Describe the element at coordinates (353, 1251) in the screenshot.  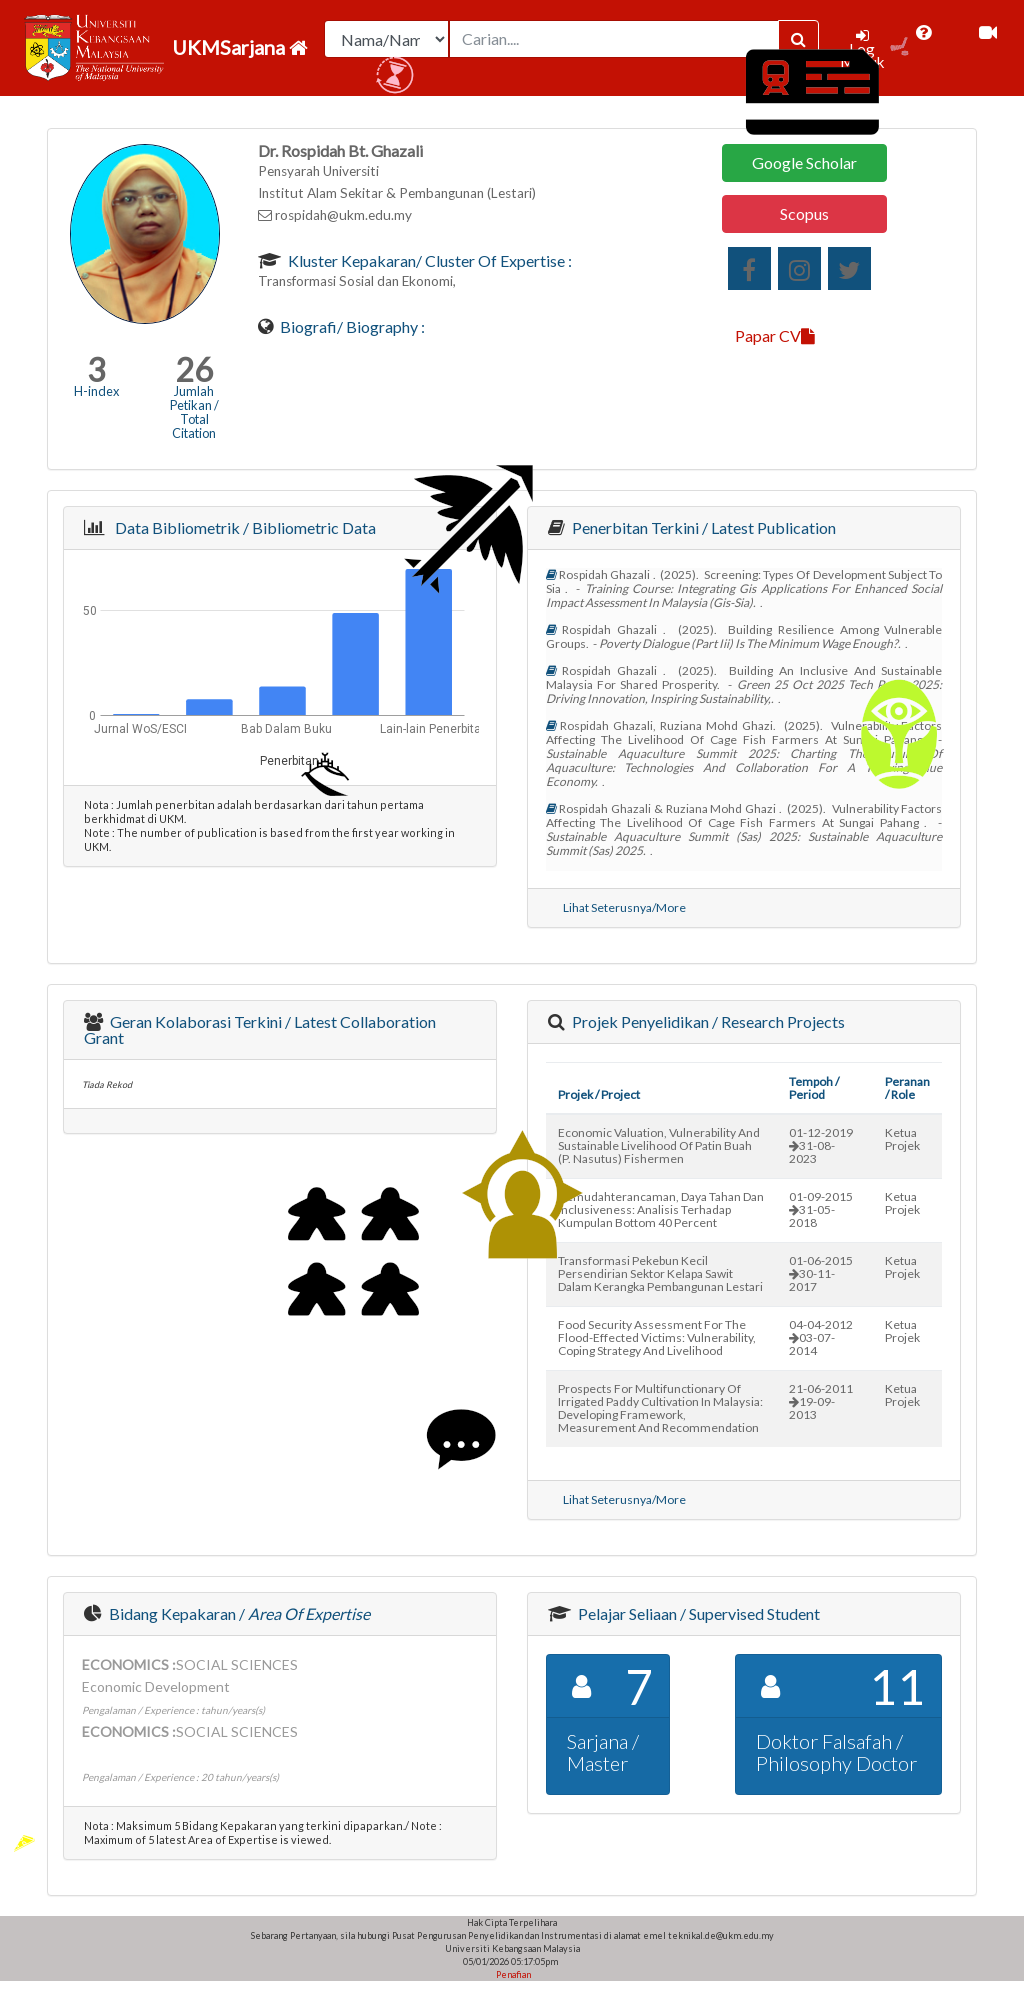
I see `view all players in the game` at that location.